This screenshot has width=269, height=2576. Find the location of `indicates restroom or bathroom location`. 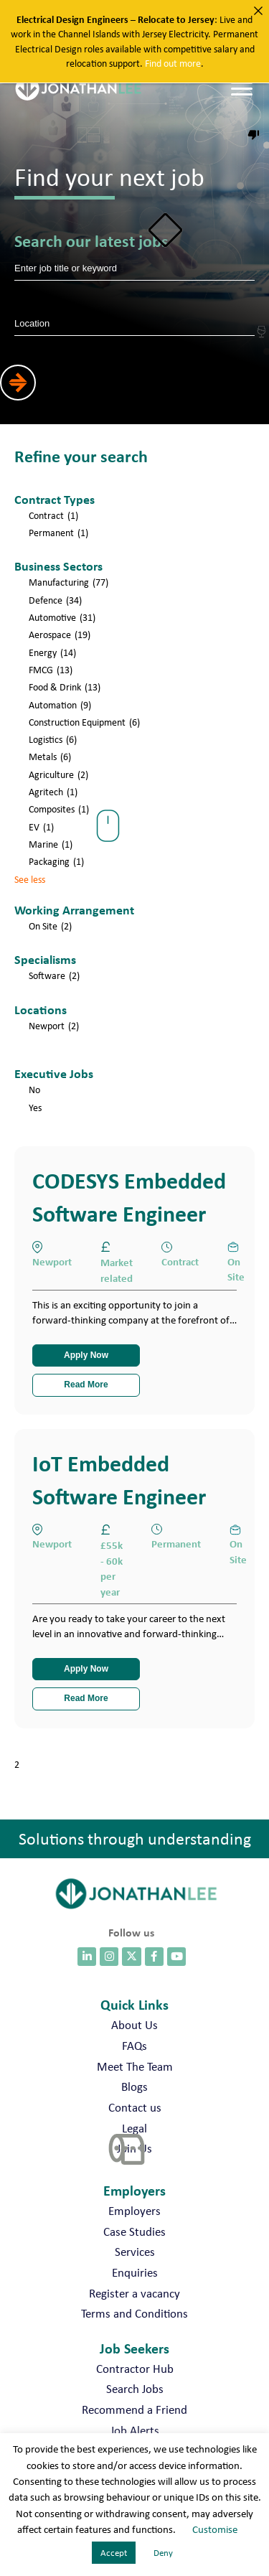

indicates restroom or bathroom location is located at coordinates (126, 2149).